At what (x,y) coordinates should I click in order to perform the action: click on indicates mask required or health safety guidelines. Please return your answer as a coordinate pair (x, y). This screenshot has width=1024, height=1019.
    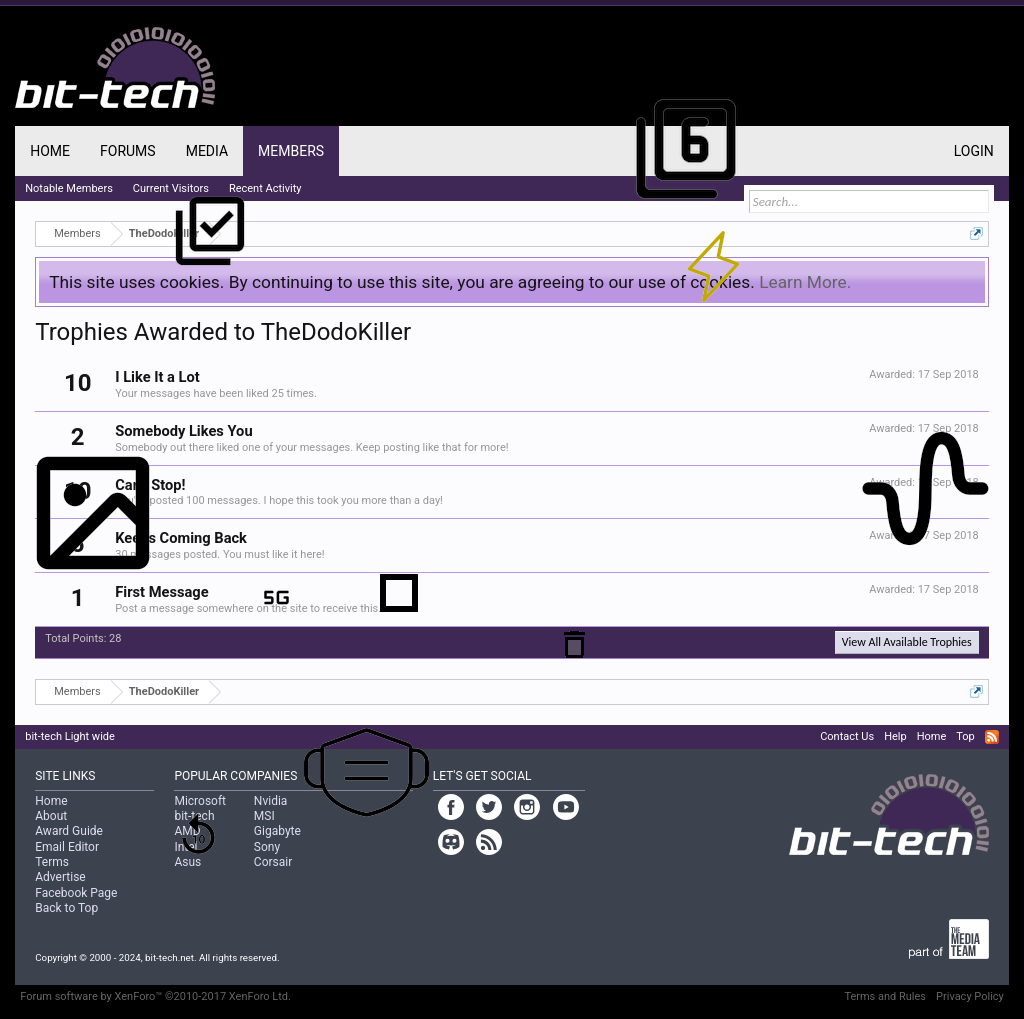
    Looking at the image, I should click on (366, 774).